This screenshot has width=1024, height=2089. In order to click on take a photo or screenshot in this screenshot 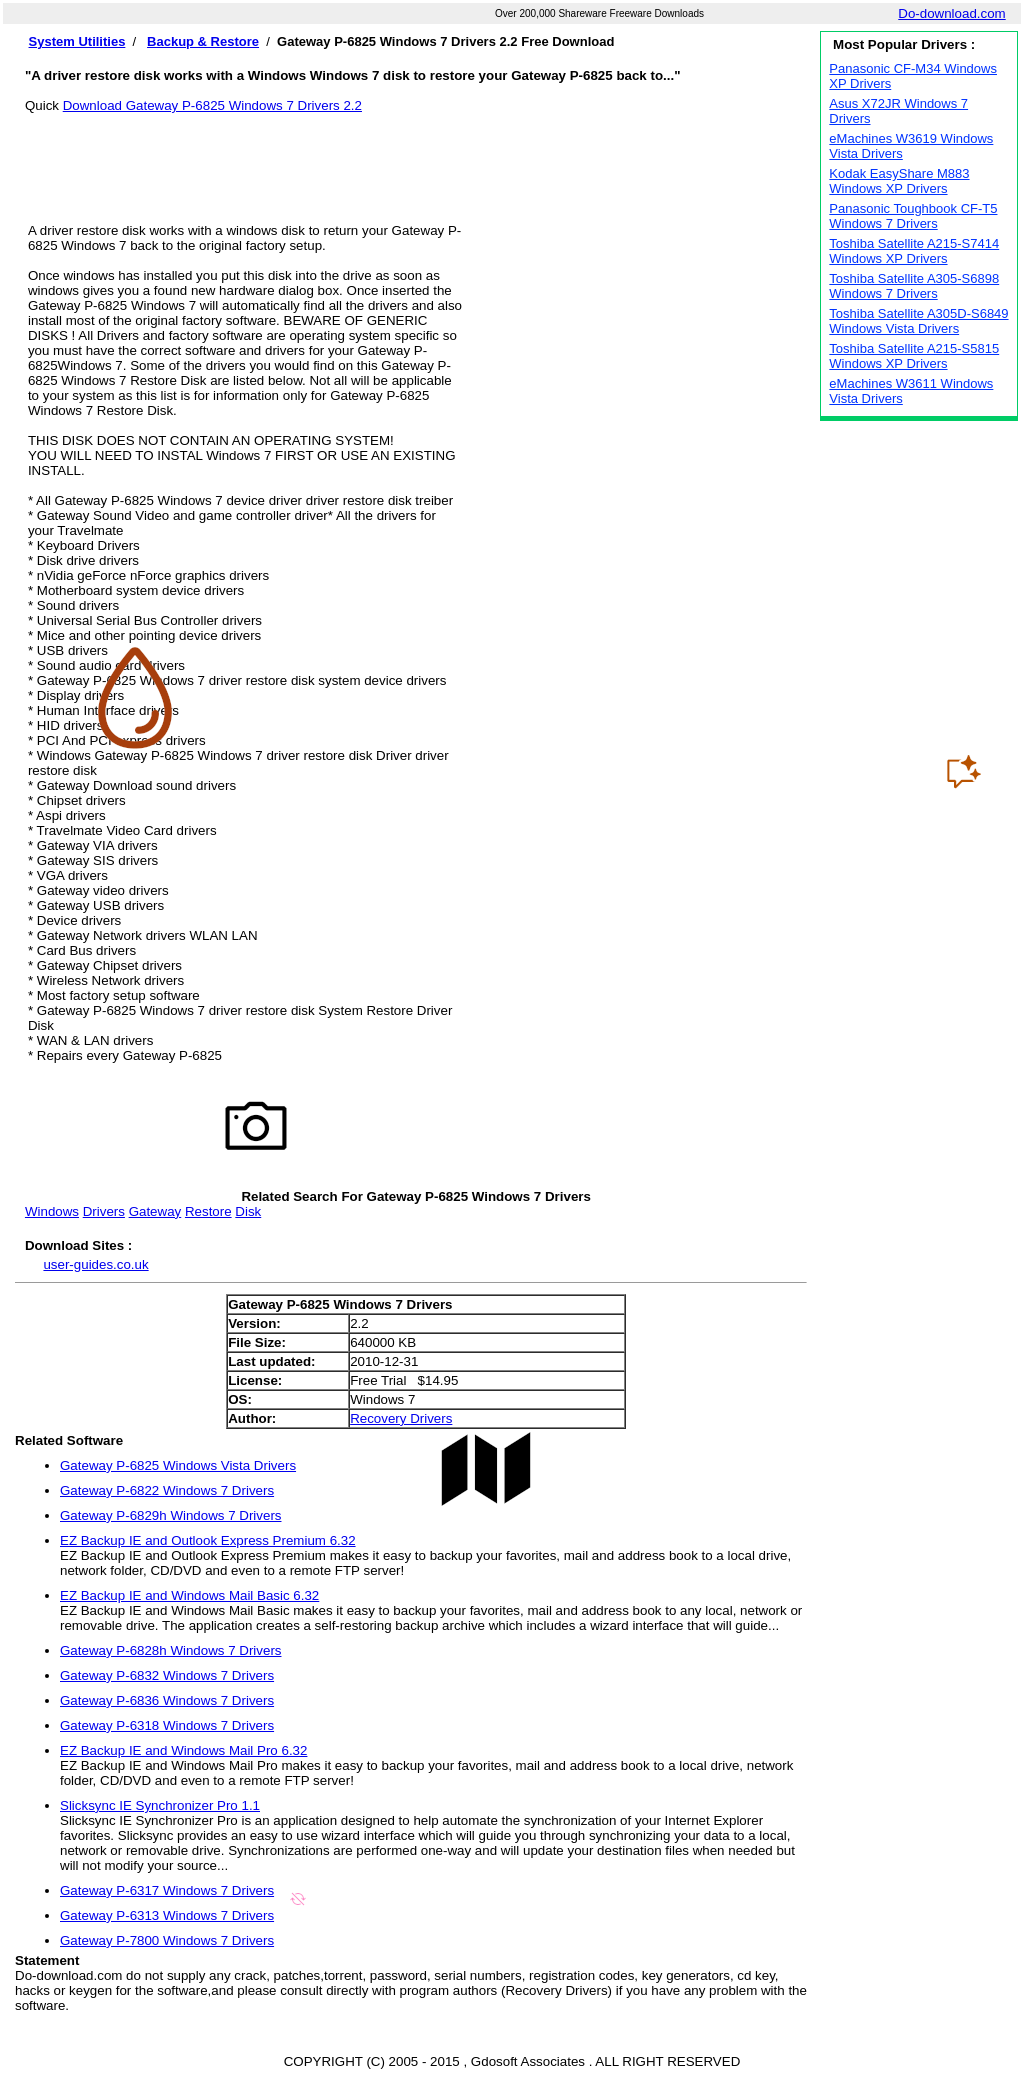, I will do `click(256, 1128)`.